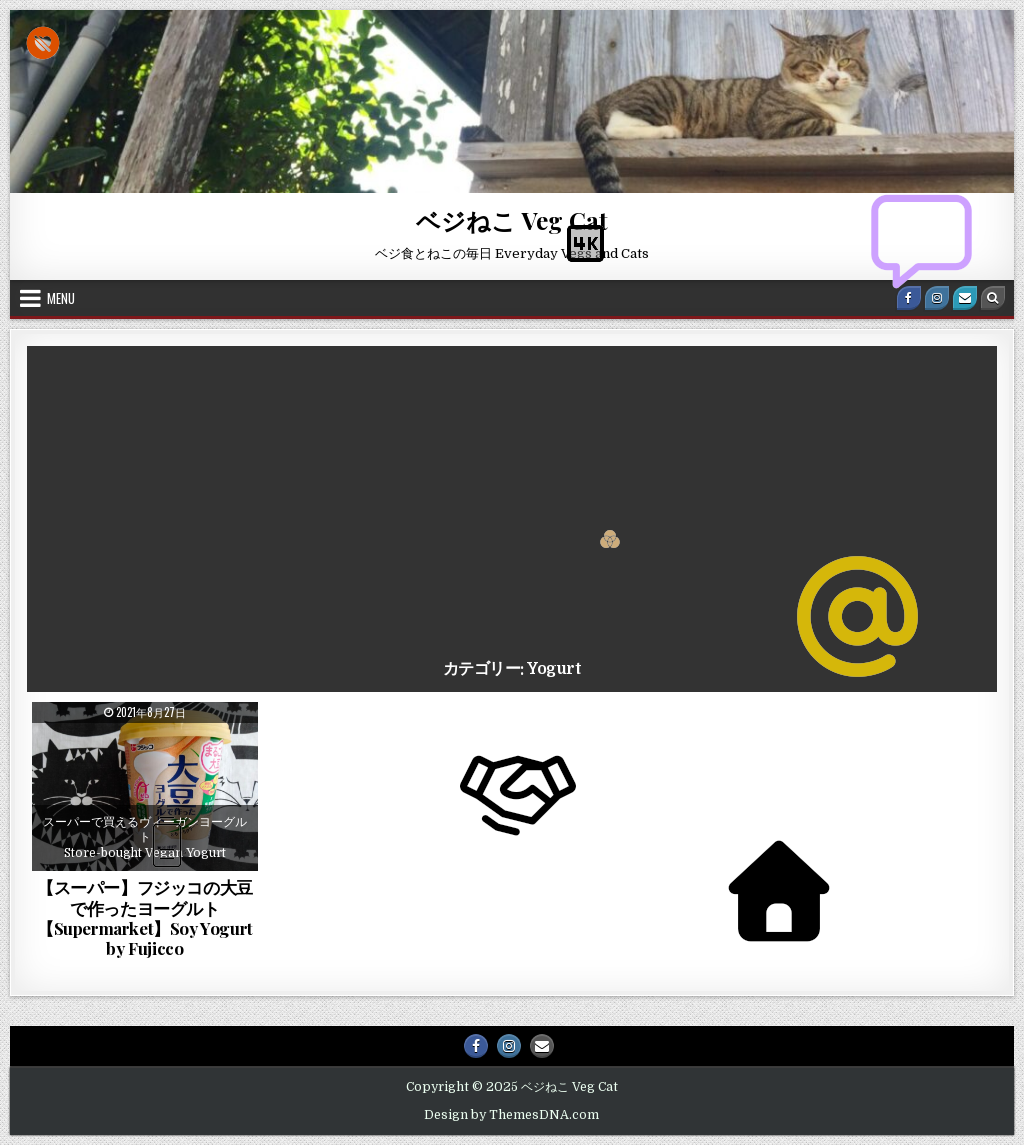 The width and height of the screenshot is (1024, 1145). I want to click on battery at medium charge level, so click(167, 843).